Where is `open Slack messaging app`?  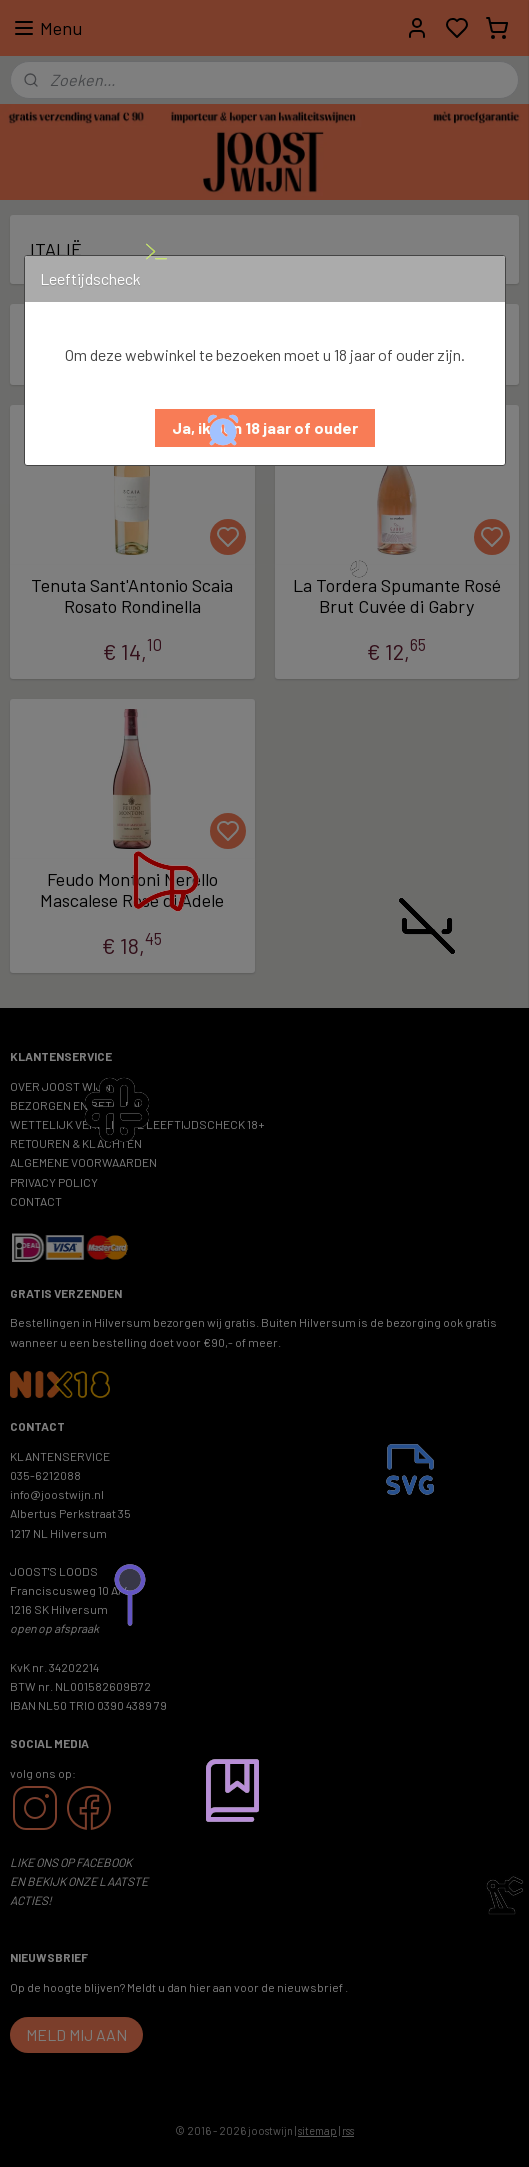 open Slack messaging app is located at coordinates (117, 1110).